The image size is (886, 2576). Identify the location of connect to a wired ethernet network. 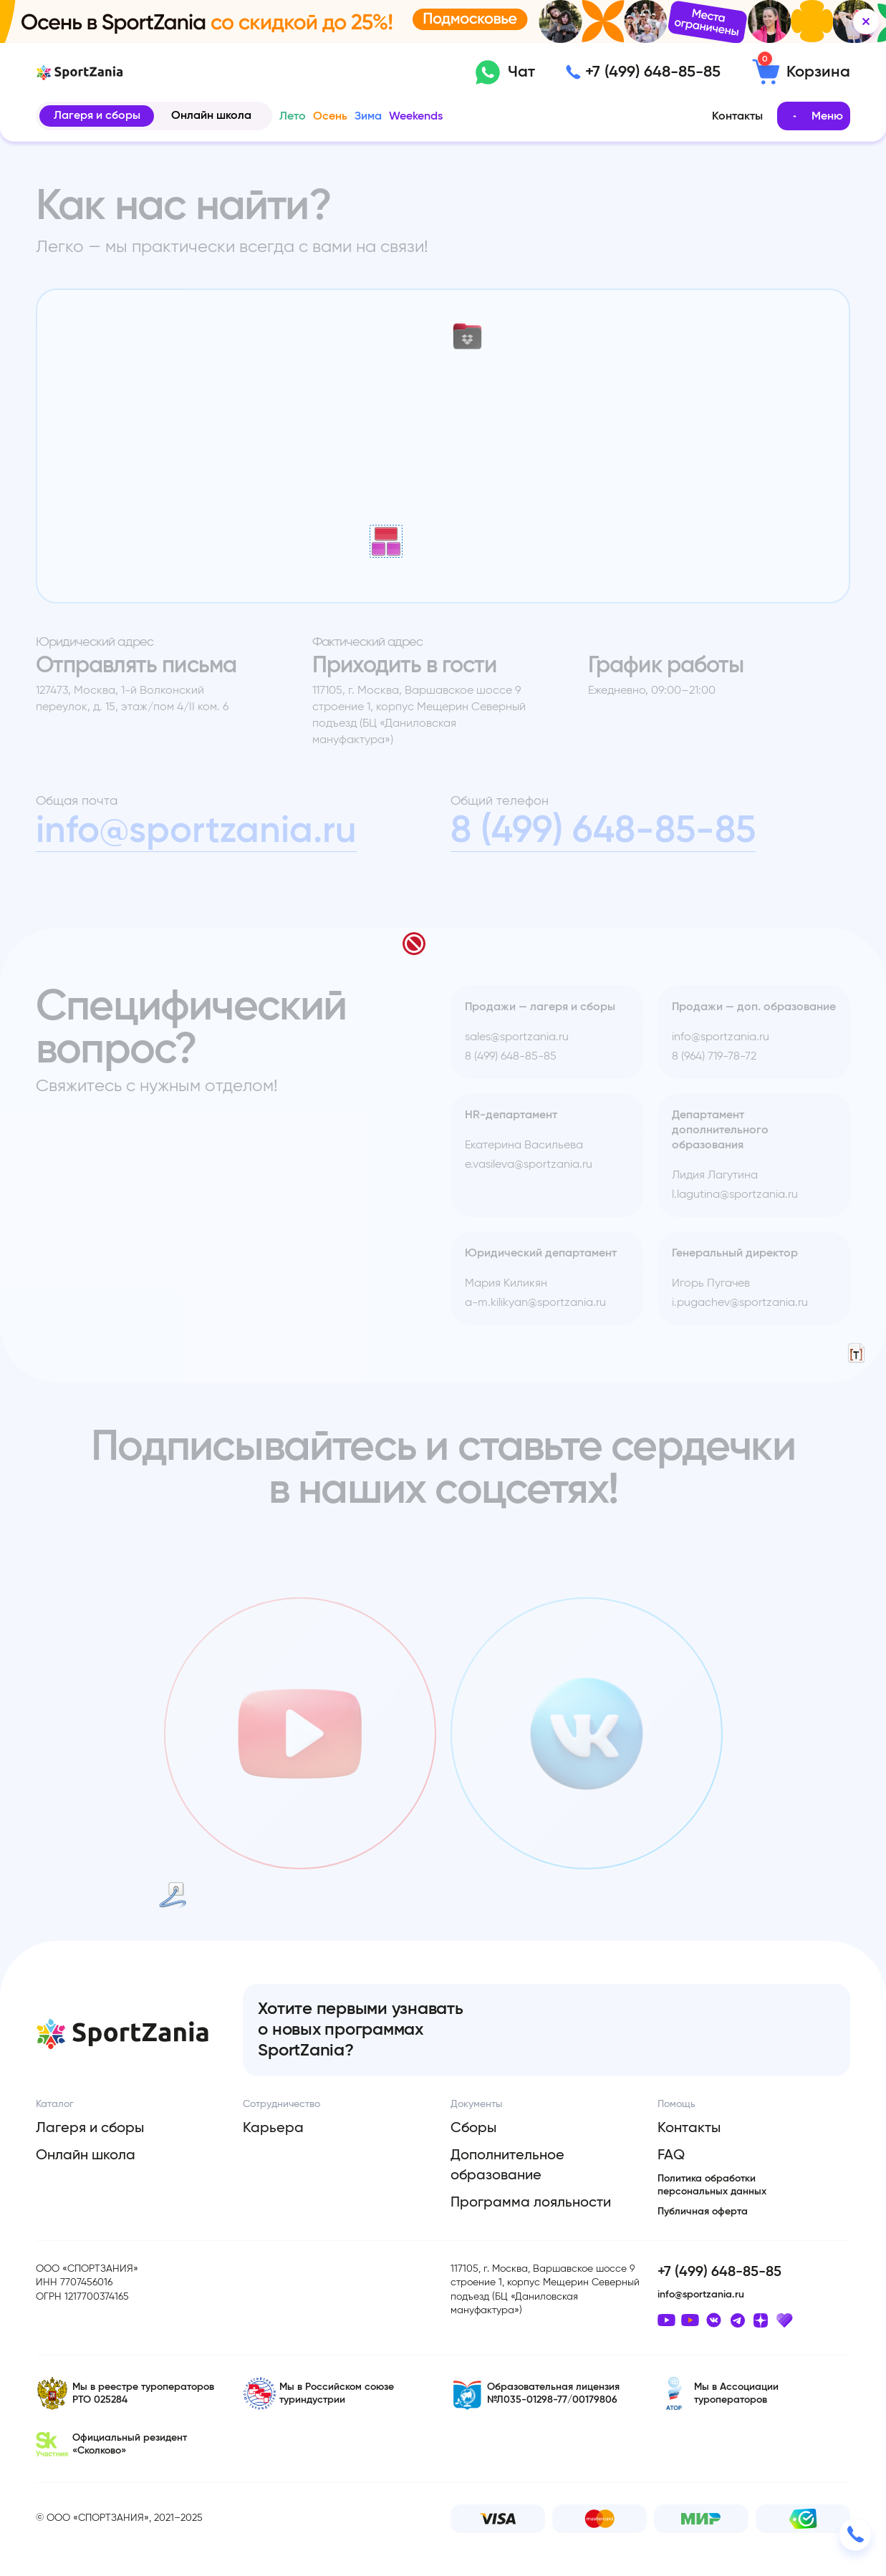
(172, 1894).